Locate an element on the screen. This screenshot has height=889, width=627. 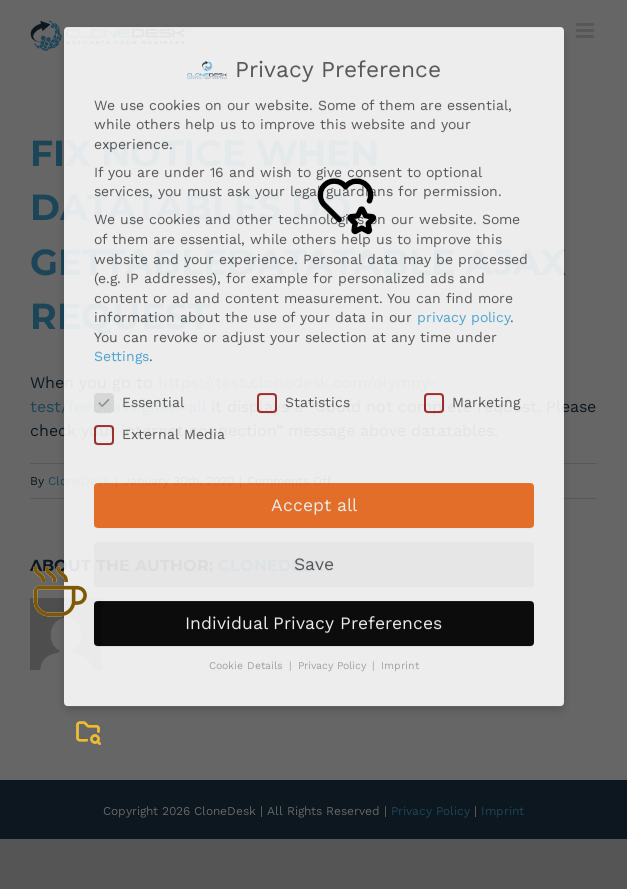
take a coffee break or pause work is located at coordinates (56, 593).